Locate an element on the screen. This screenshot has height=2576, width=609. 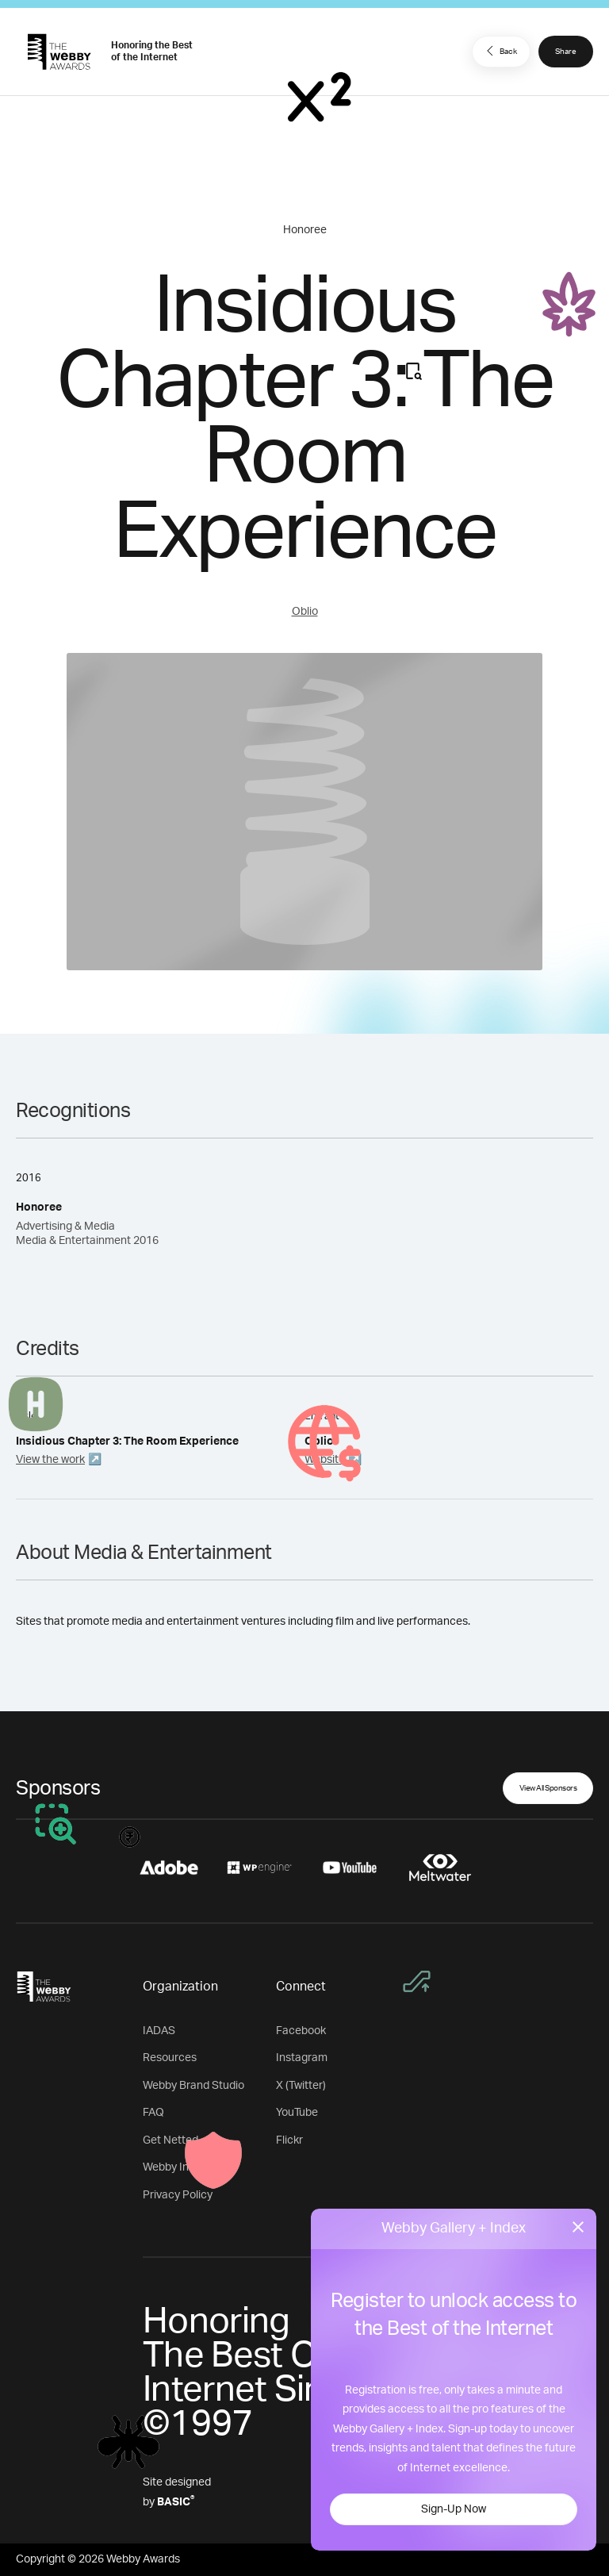
format text as superscript is located at coordinates (316, 98).